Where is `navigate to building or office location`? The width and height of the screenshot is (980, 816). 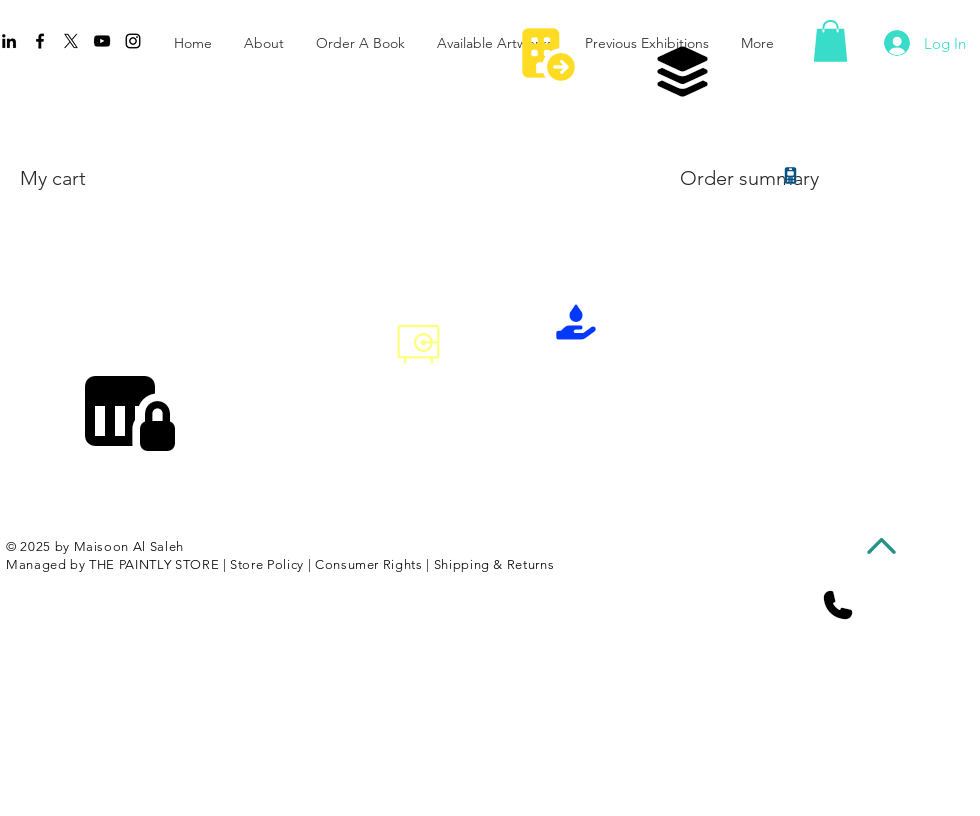 navigate to building or office location is located at coordinates (547, 53).